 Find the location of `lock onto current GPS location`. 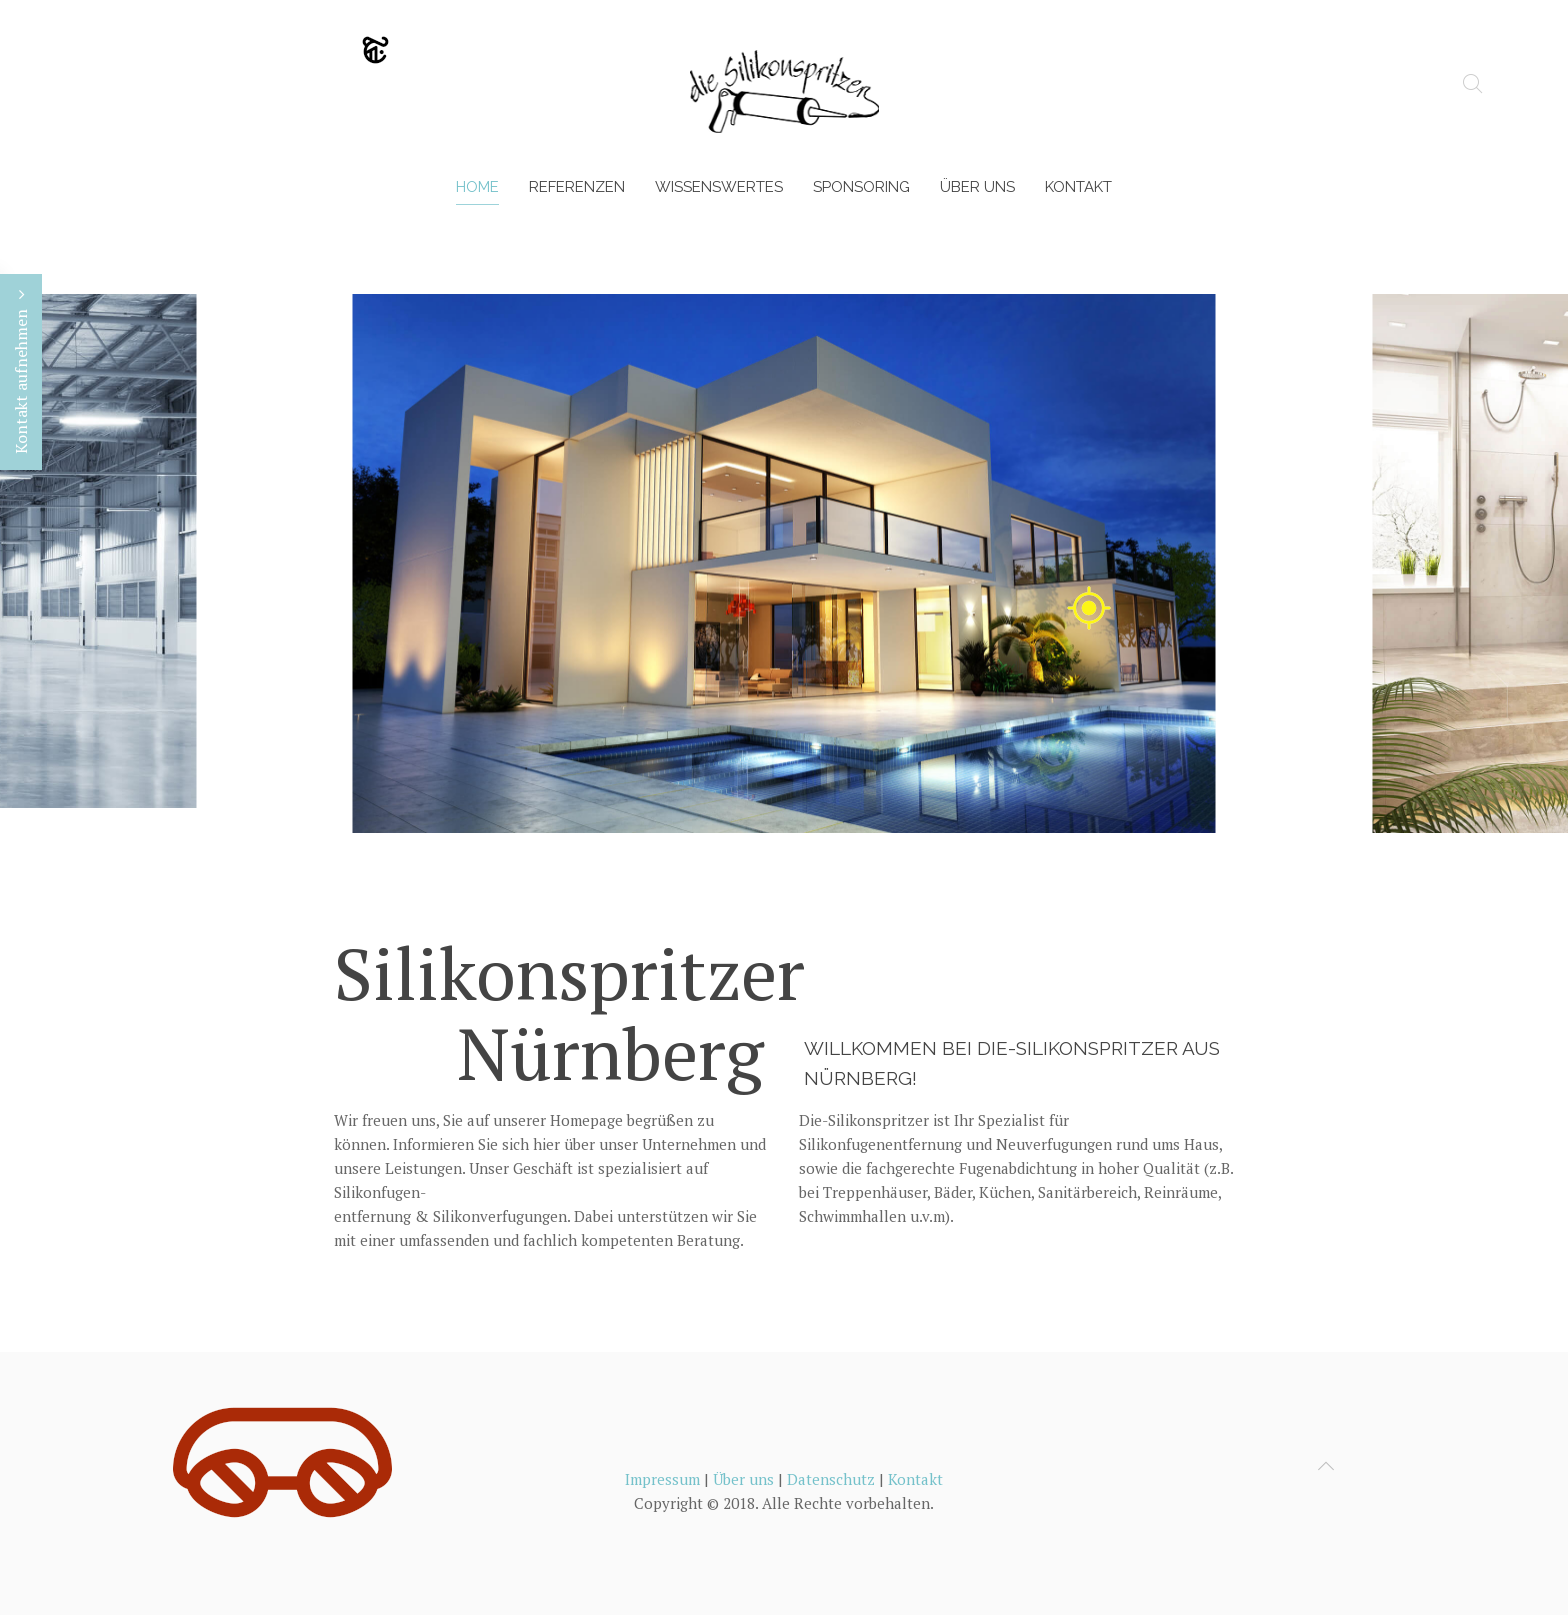

lock onto current GPS location is located at coordinates (1089, 608).